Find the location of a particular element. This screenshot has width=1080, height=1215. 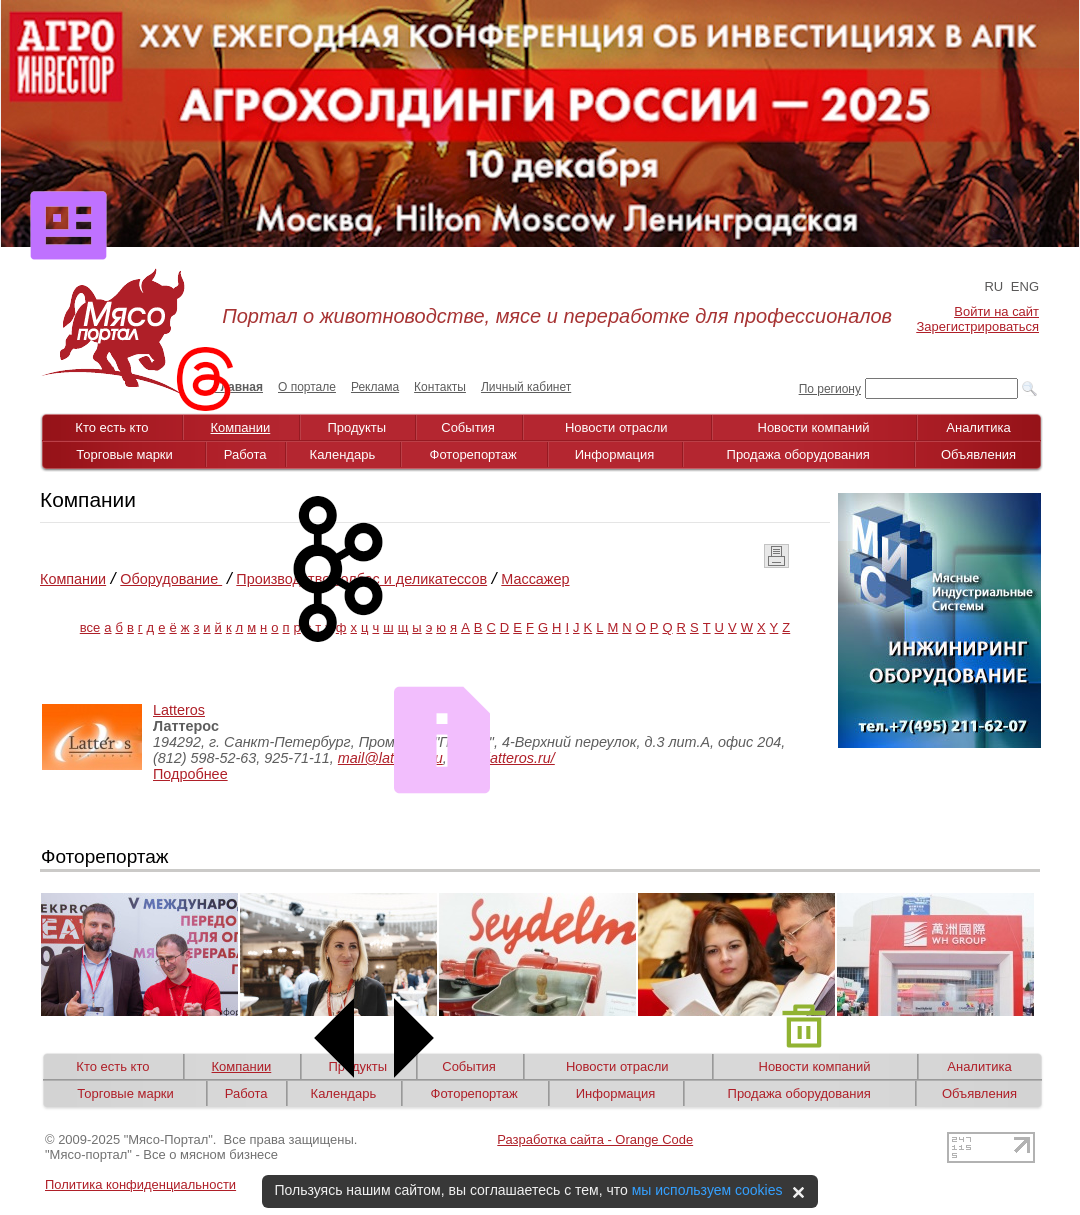

expand content horizontally is located at coordinates (374, 1038).